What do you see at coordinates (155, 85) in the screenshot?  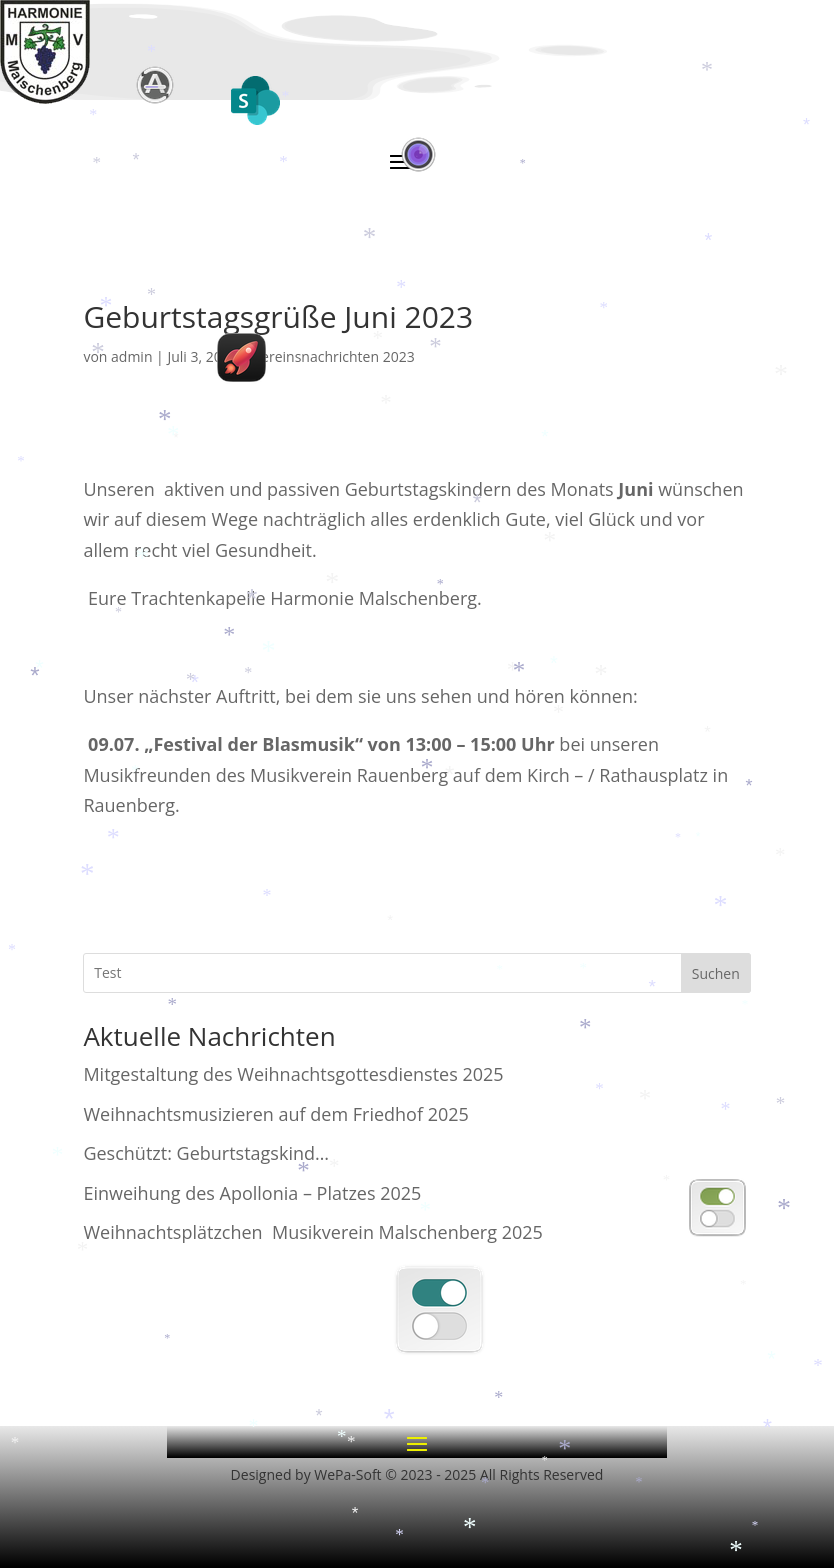 I see `check for system software updates` at bounding box center [155, 85].